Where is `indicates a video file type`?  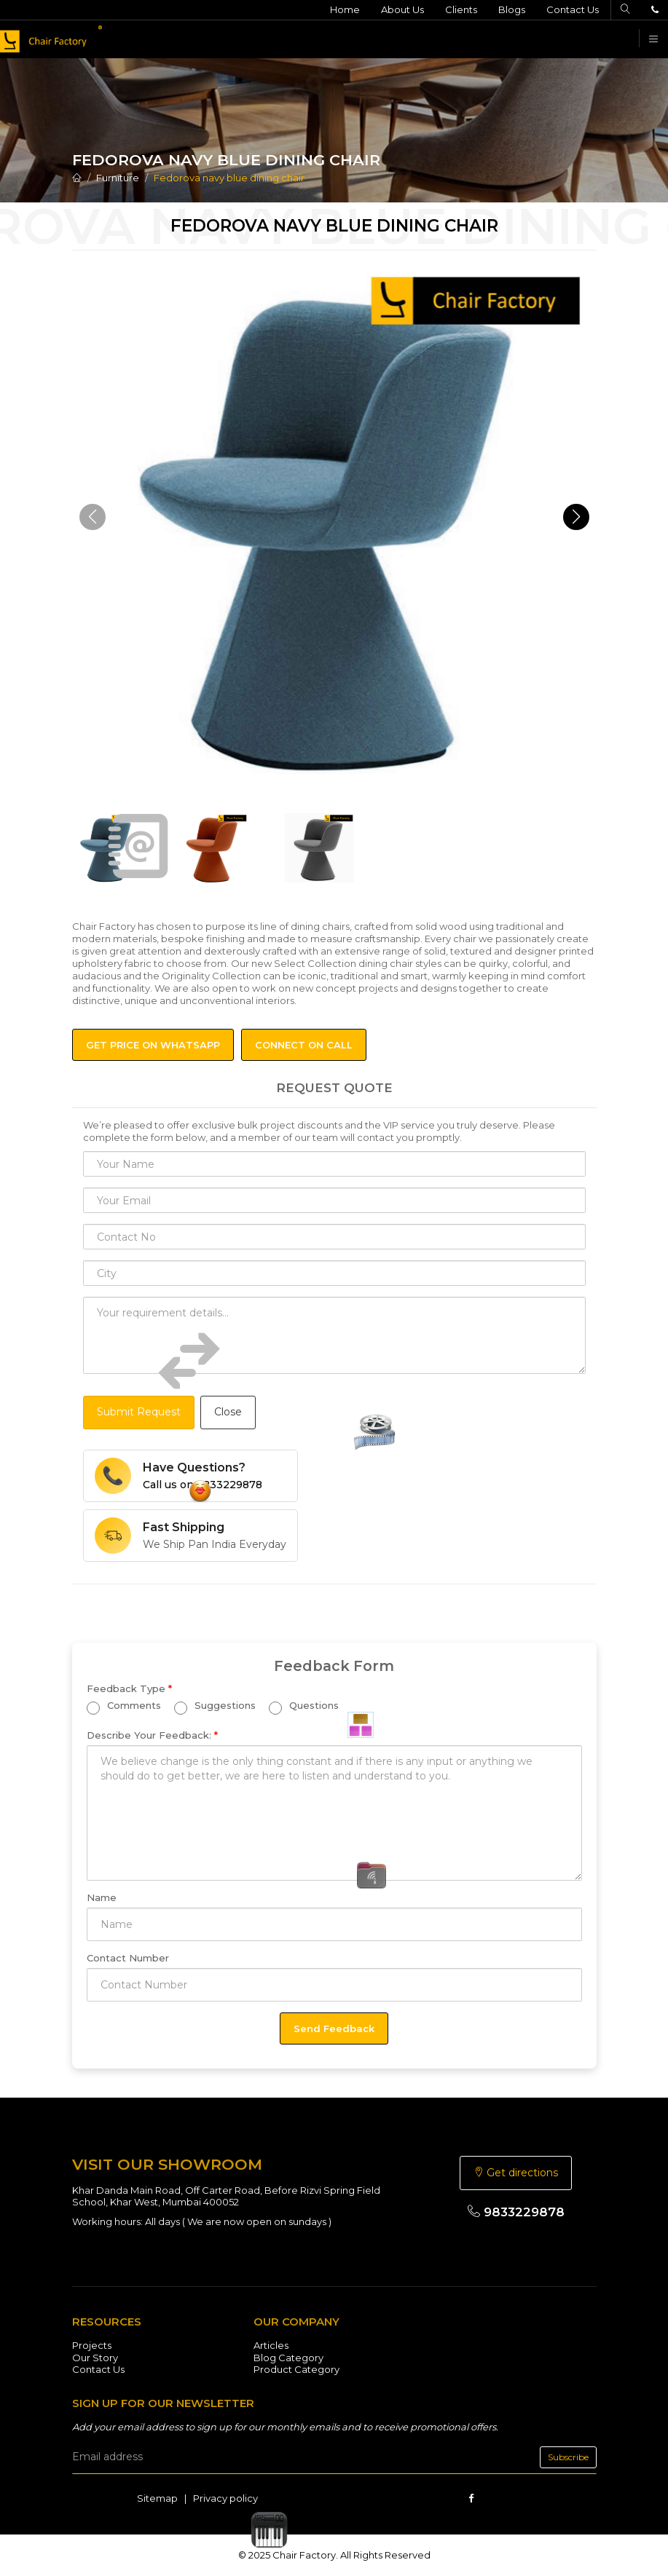
indicates a video file type is located at coordinates (374, 1434).